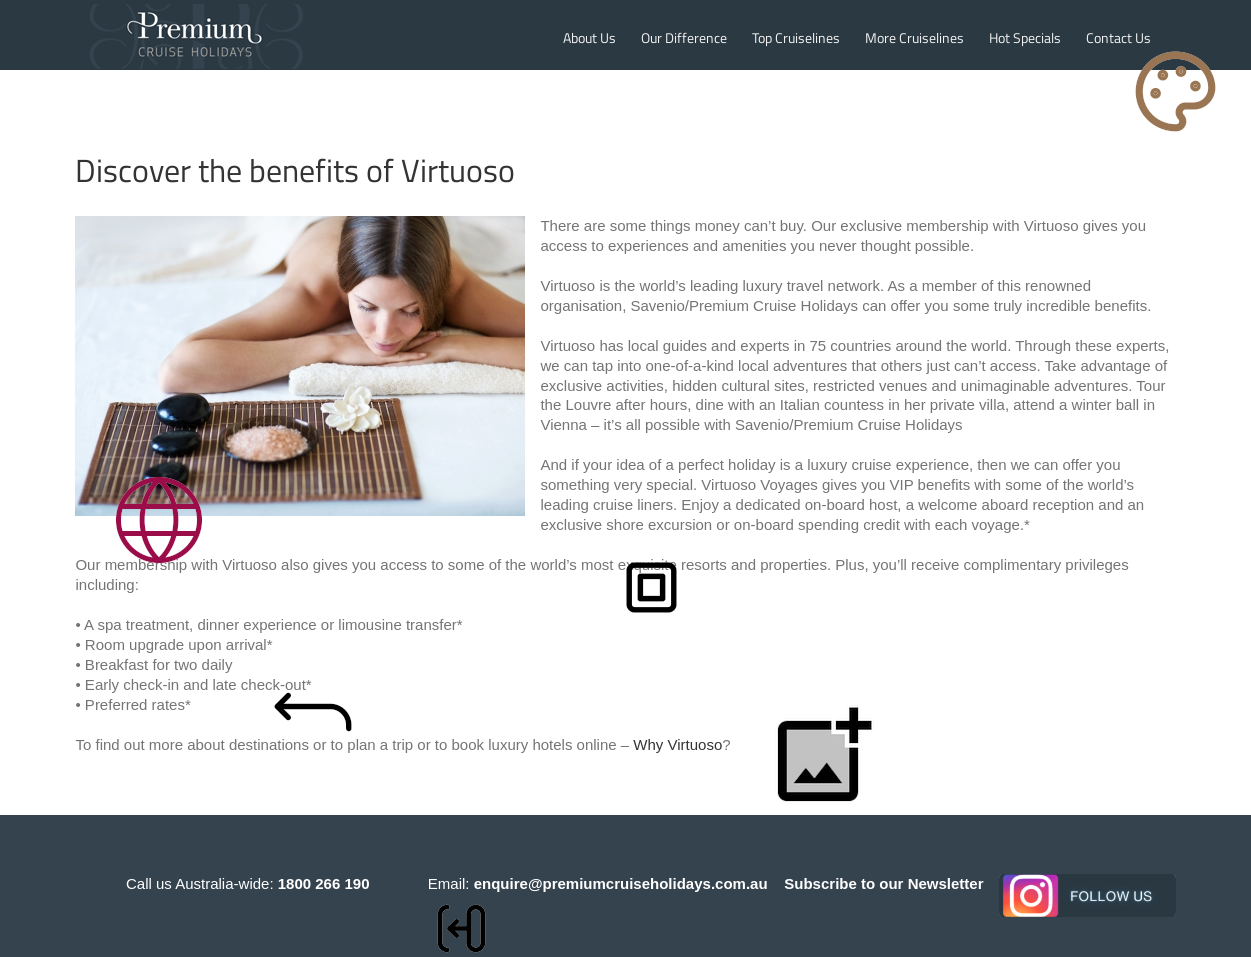  I want to click on move element to the left panel, so click(461, 928).